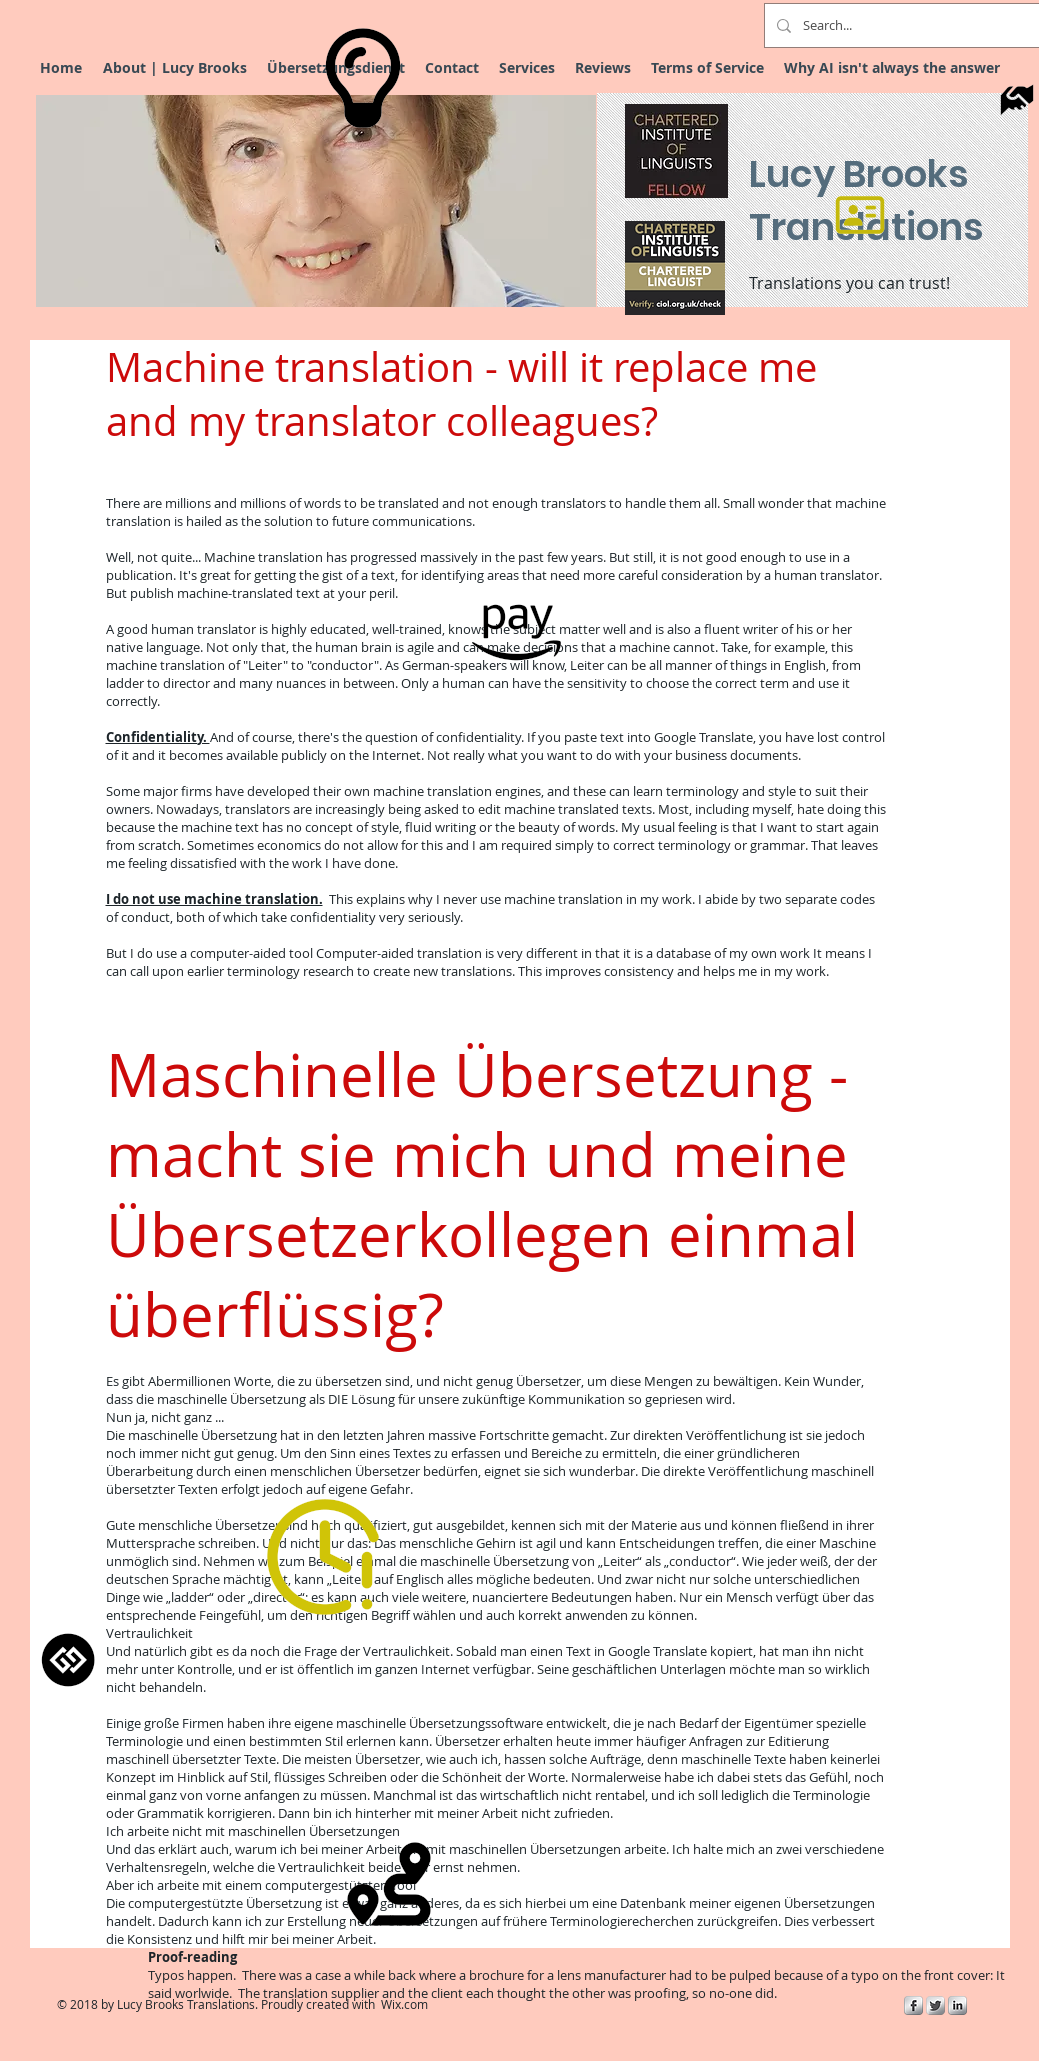  Describe the element at coordinates (363, 78) in the screenshot. I see `view tips or helpful suggestions` at that location.